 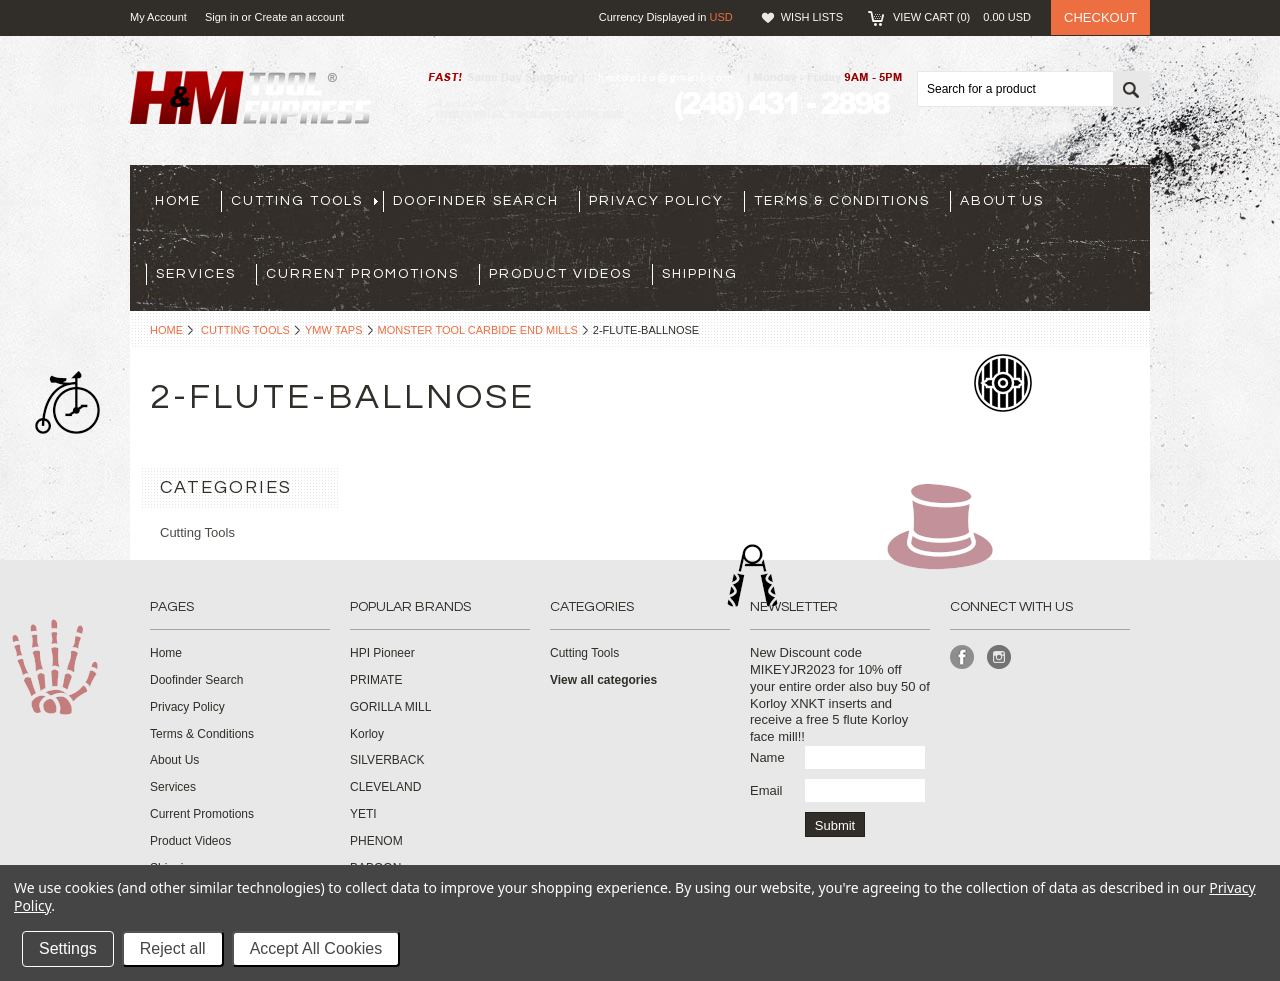 What do you see at coordinates (1003, 383) in the screenshot?
I see `select a defensive item or shield equipment` at bounding box center [1003, 383].